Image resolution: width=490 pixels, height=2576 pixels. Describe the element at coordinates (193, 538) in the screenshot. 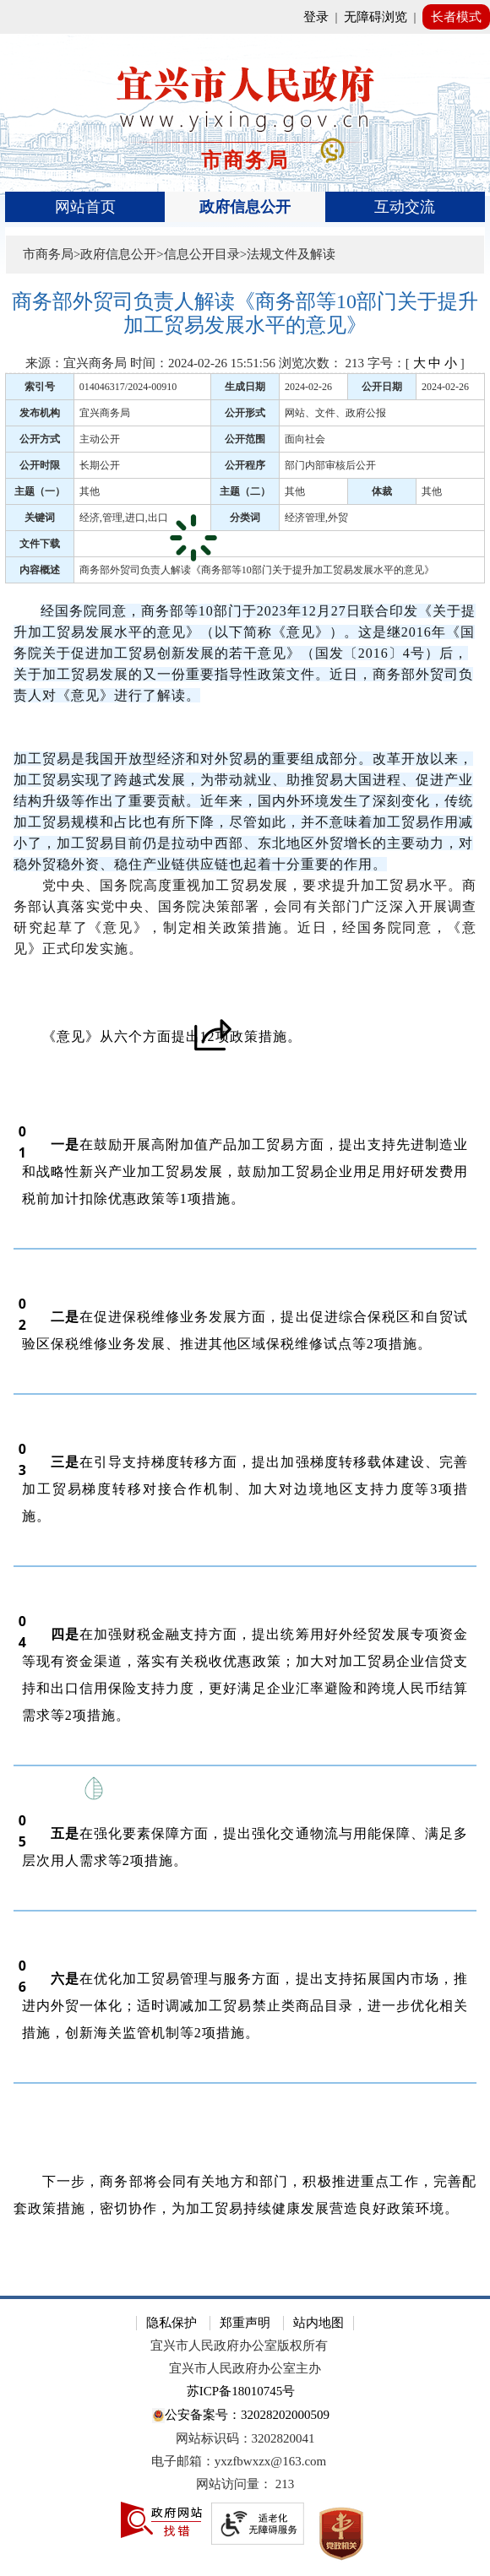

I see `indicates loading or processing in progress` at that location.